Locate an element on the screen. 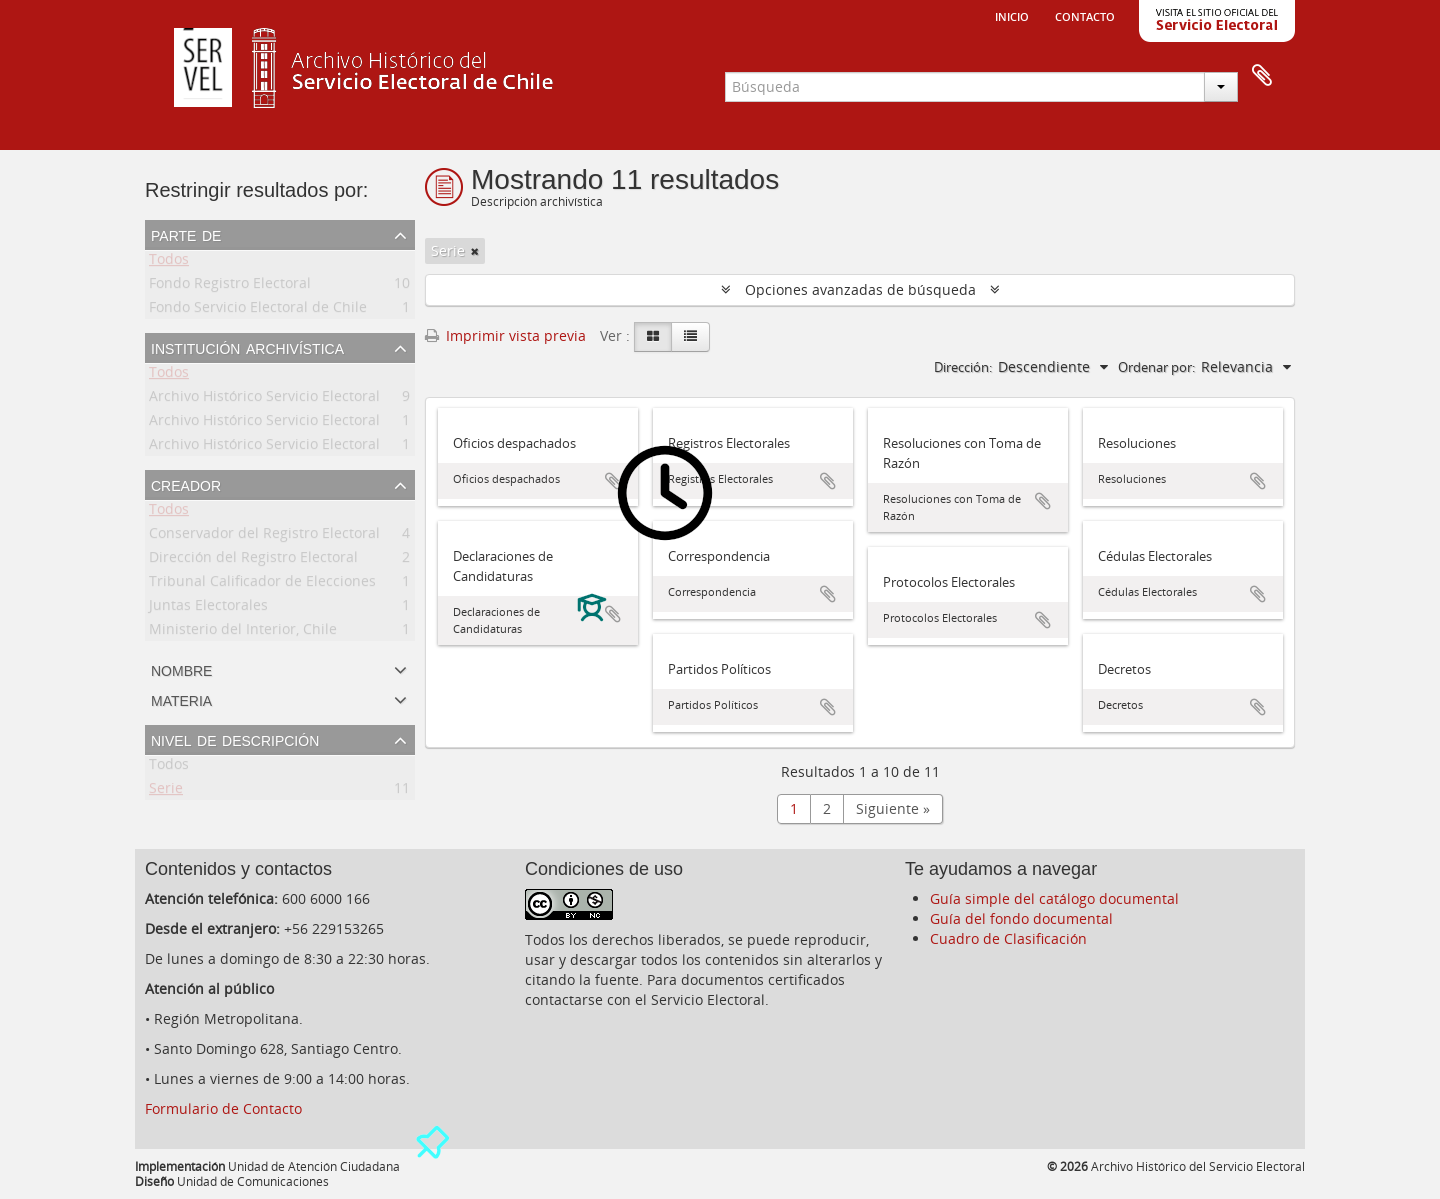  view student profile is located at coordinates (592, 608).